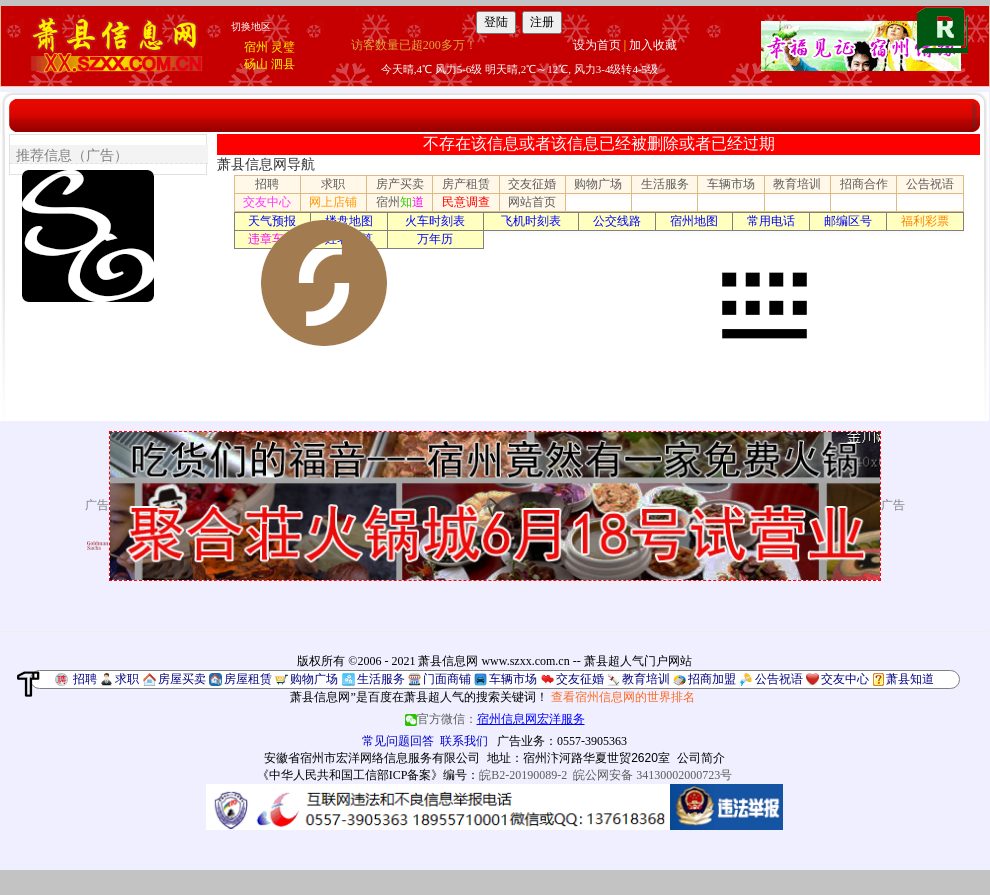 The height and width of the screenshot is (895, 990). Describe the element at coordinates (28, 683) in the screenshot. I see `access design or building tools` at that location.